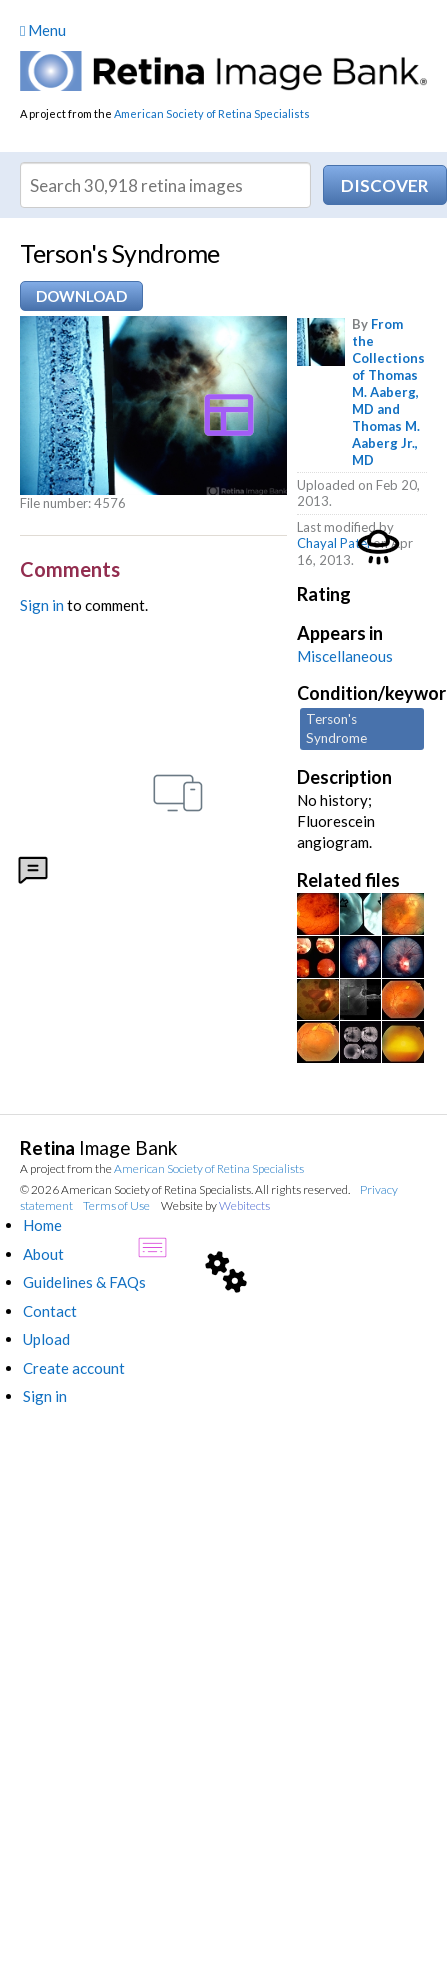 The height and width of the screenshot is (1979, 447). Describe the element at coordinates (229, 415) in the screenshot. I see `change page layout or view` at that location.